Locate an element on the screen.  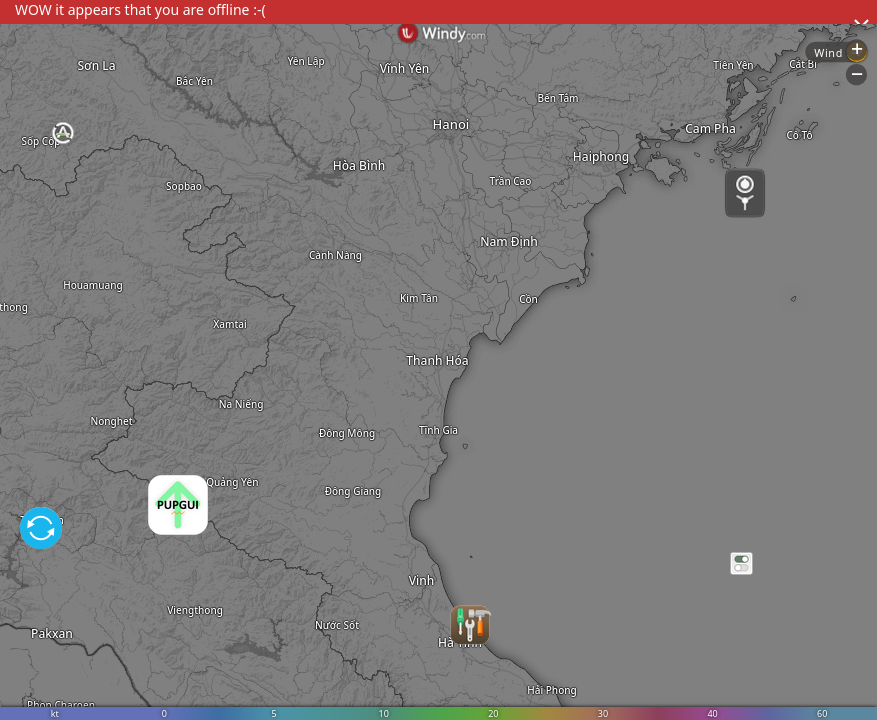
open workbench or developer tools app is located at coordinates (470, 625).